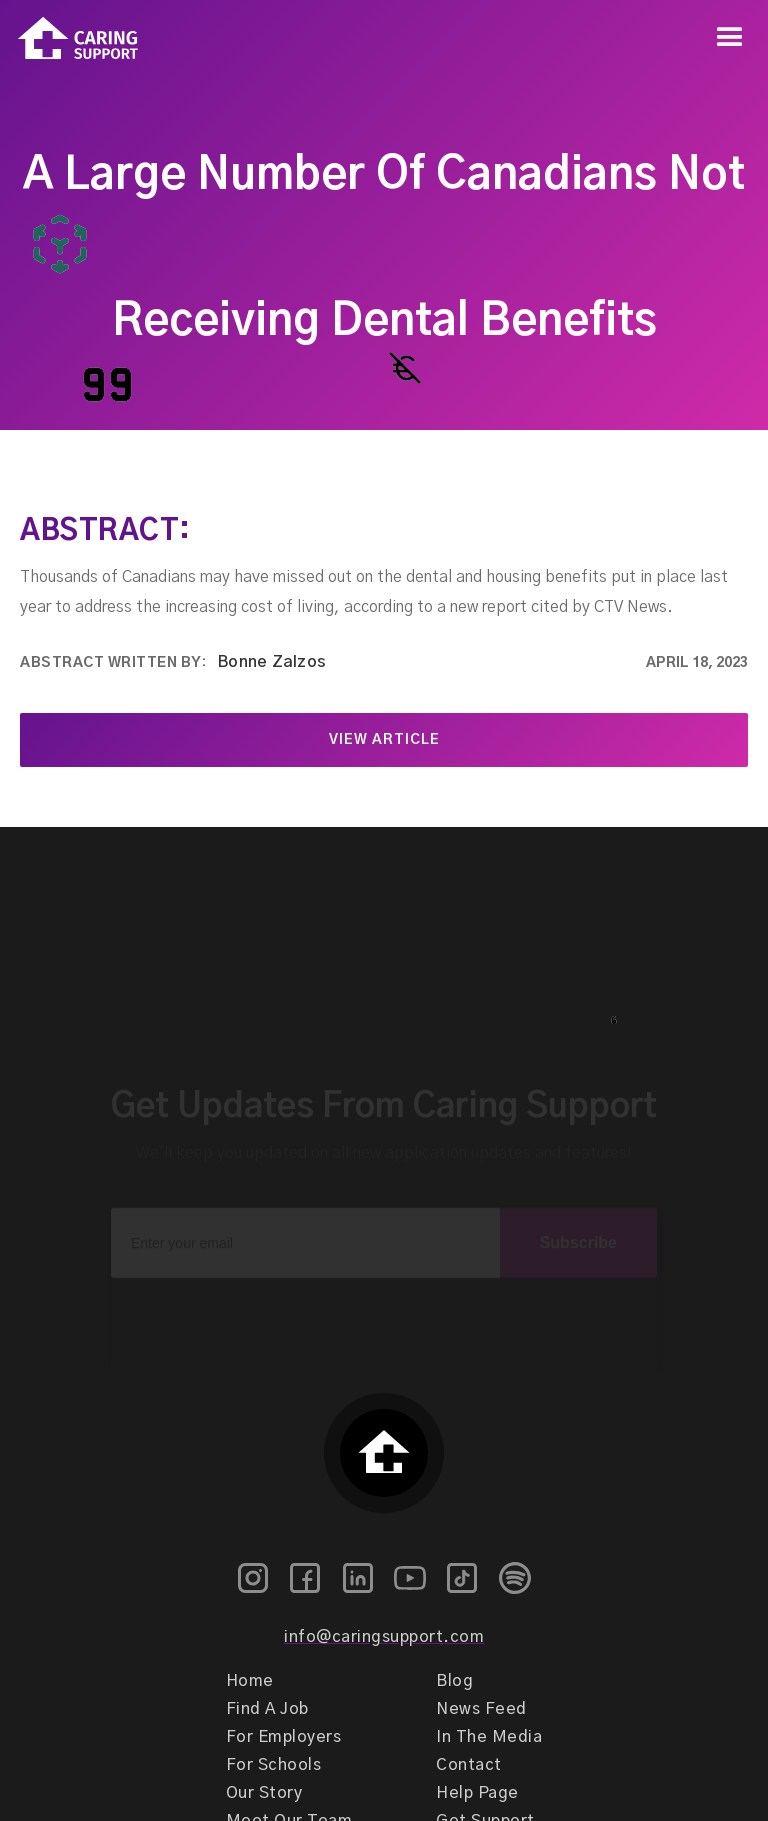  Describe the element at coordinates (60, 244) in the screenshot. I see `access 3D modeling or spatial view options` at that location.